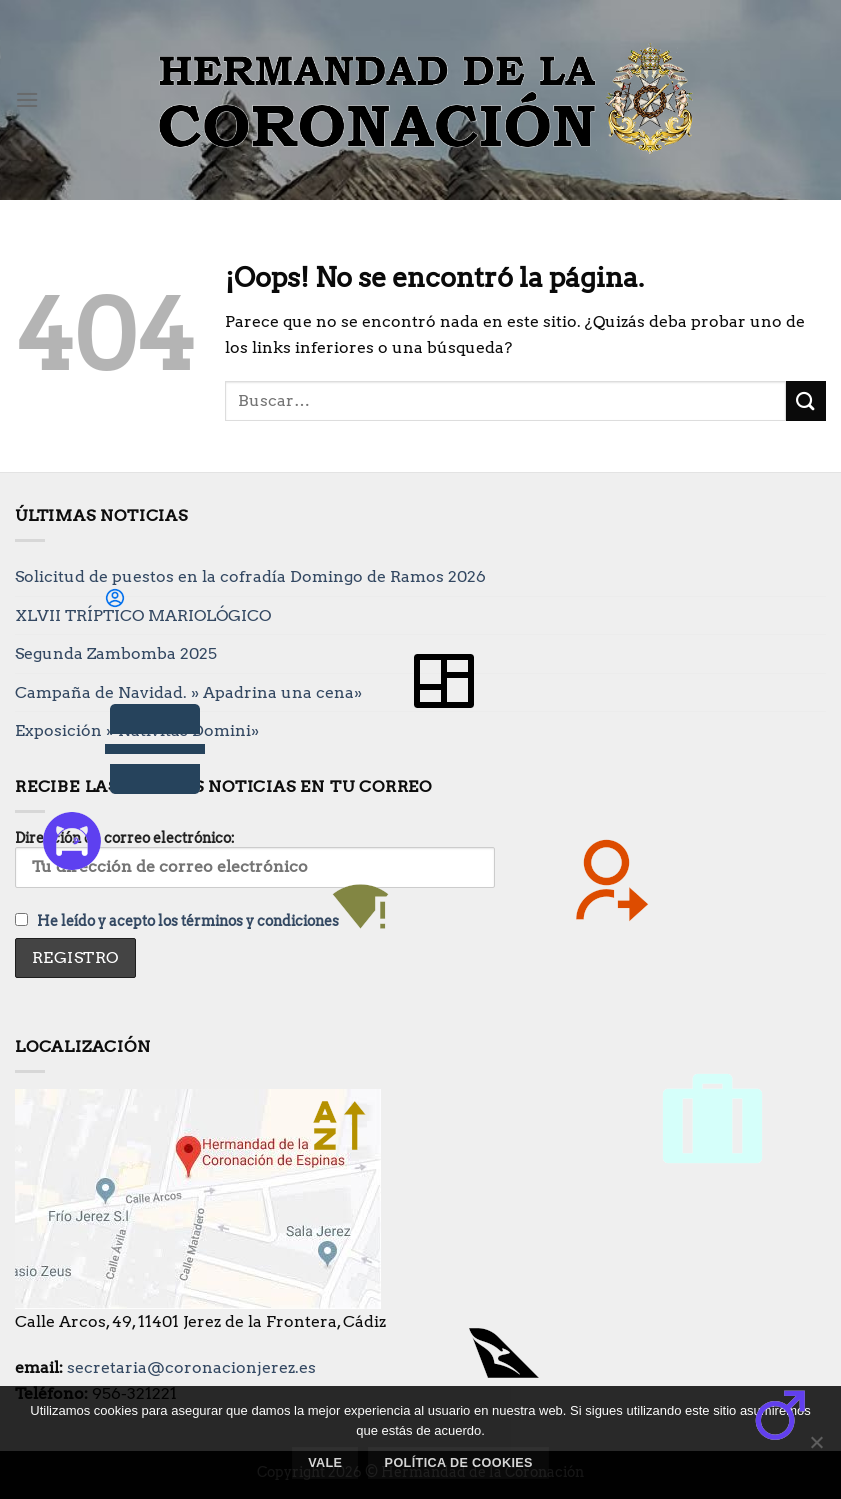 The image size is (841, 1499). What do you see at coordinates (72, 841) in the screenshot?
I see `visit porkbun domain registrar website` at bounding box center [72, 841].